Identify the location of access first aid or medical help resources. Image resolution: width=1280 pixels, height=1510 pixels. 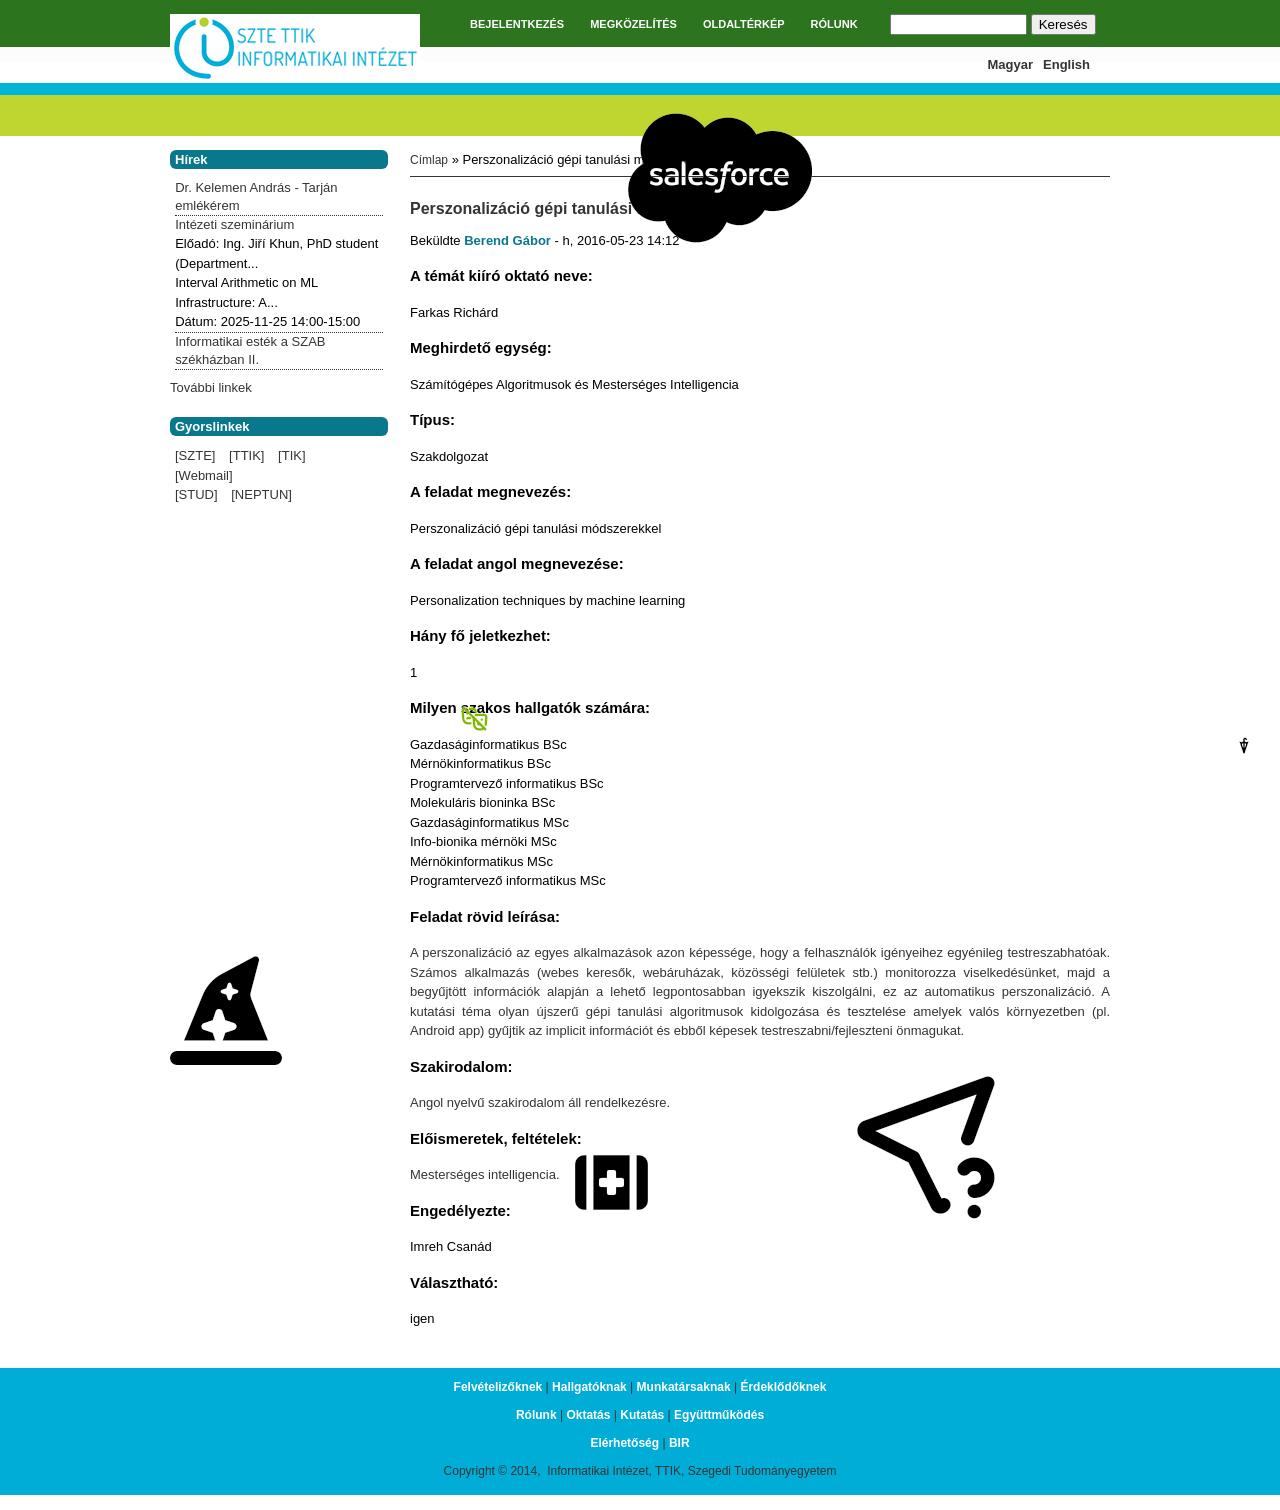
(611, 1182).